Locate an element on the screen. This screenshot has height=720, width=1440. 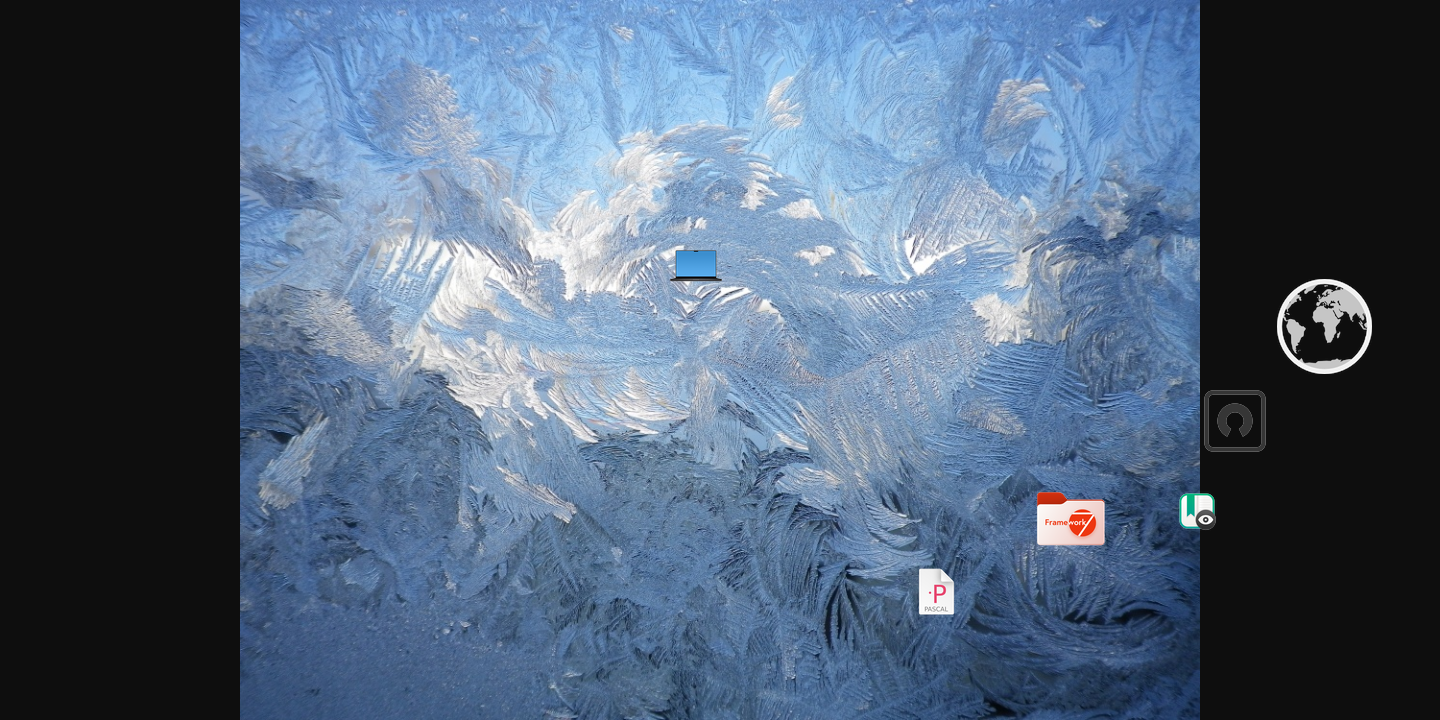
a pascal programming language source file is located at coordinates (936, 592).